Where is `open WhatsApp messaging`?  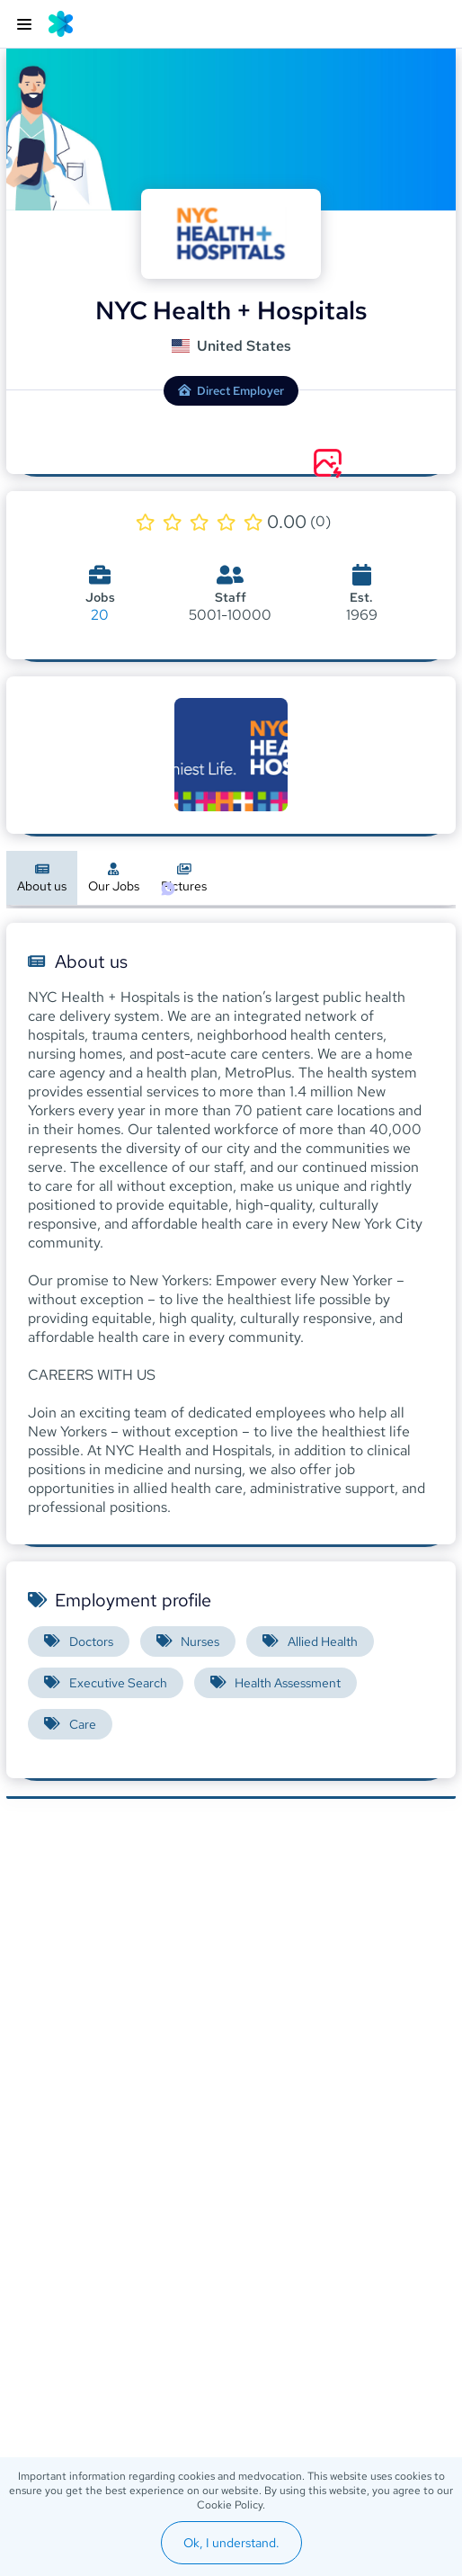 open WhatsApp messaging is located at coordinates (168, 889).